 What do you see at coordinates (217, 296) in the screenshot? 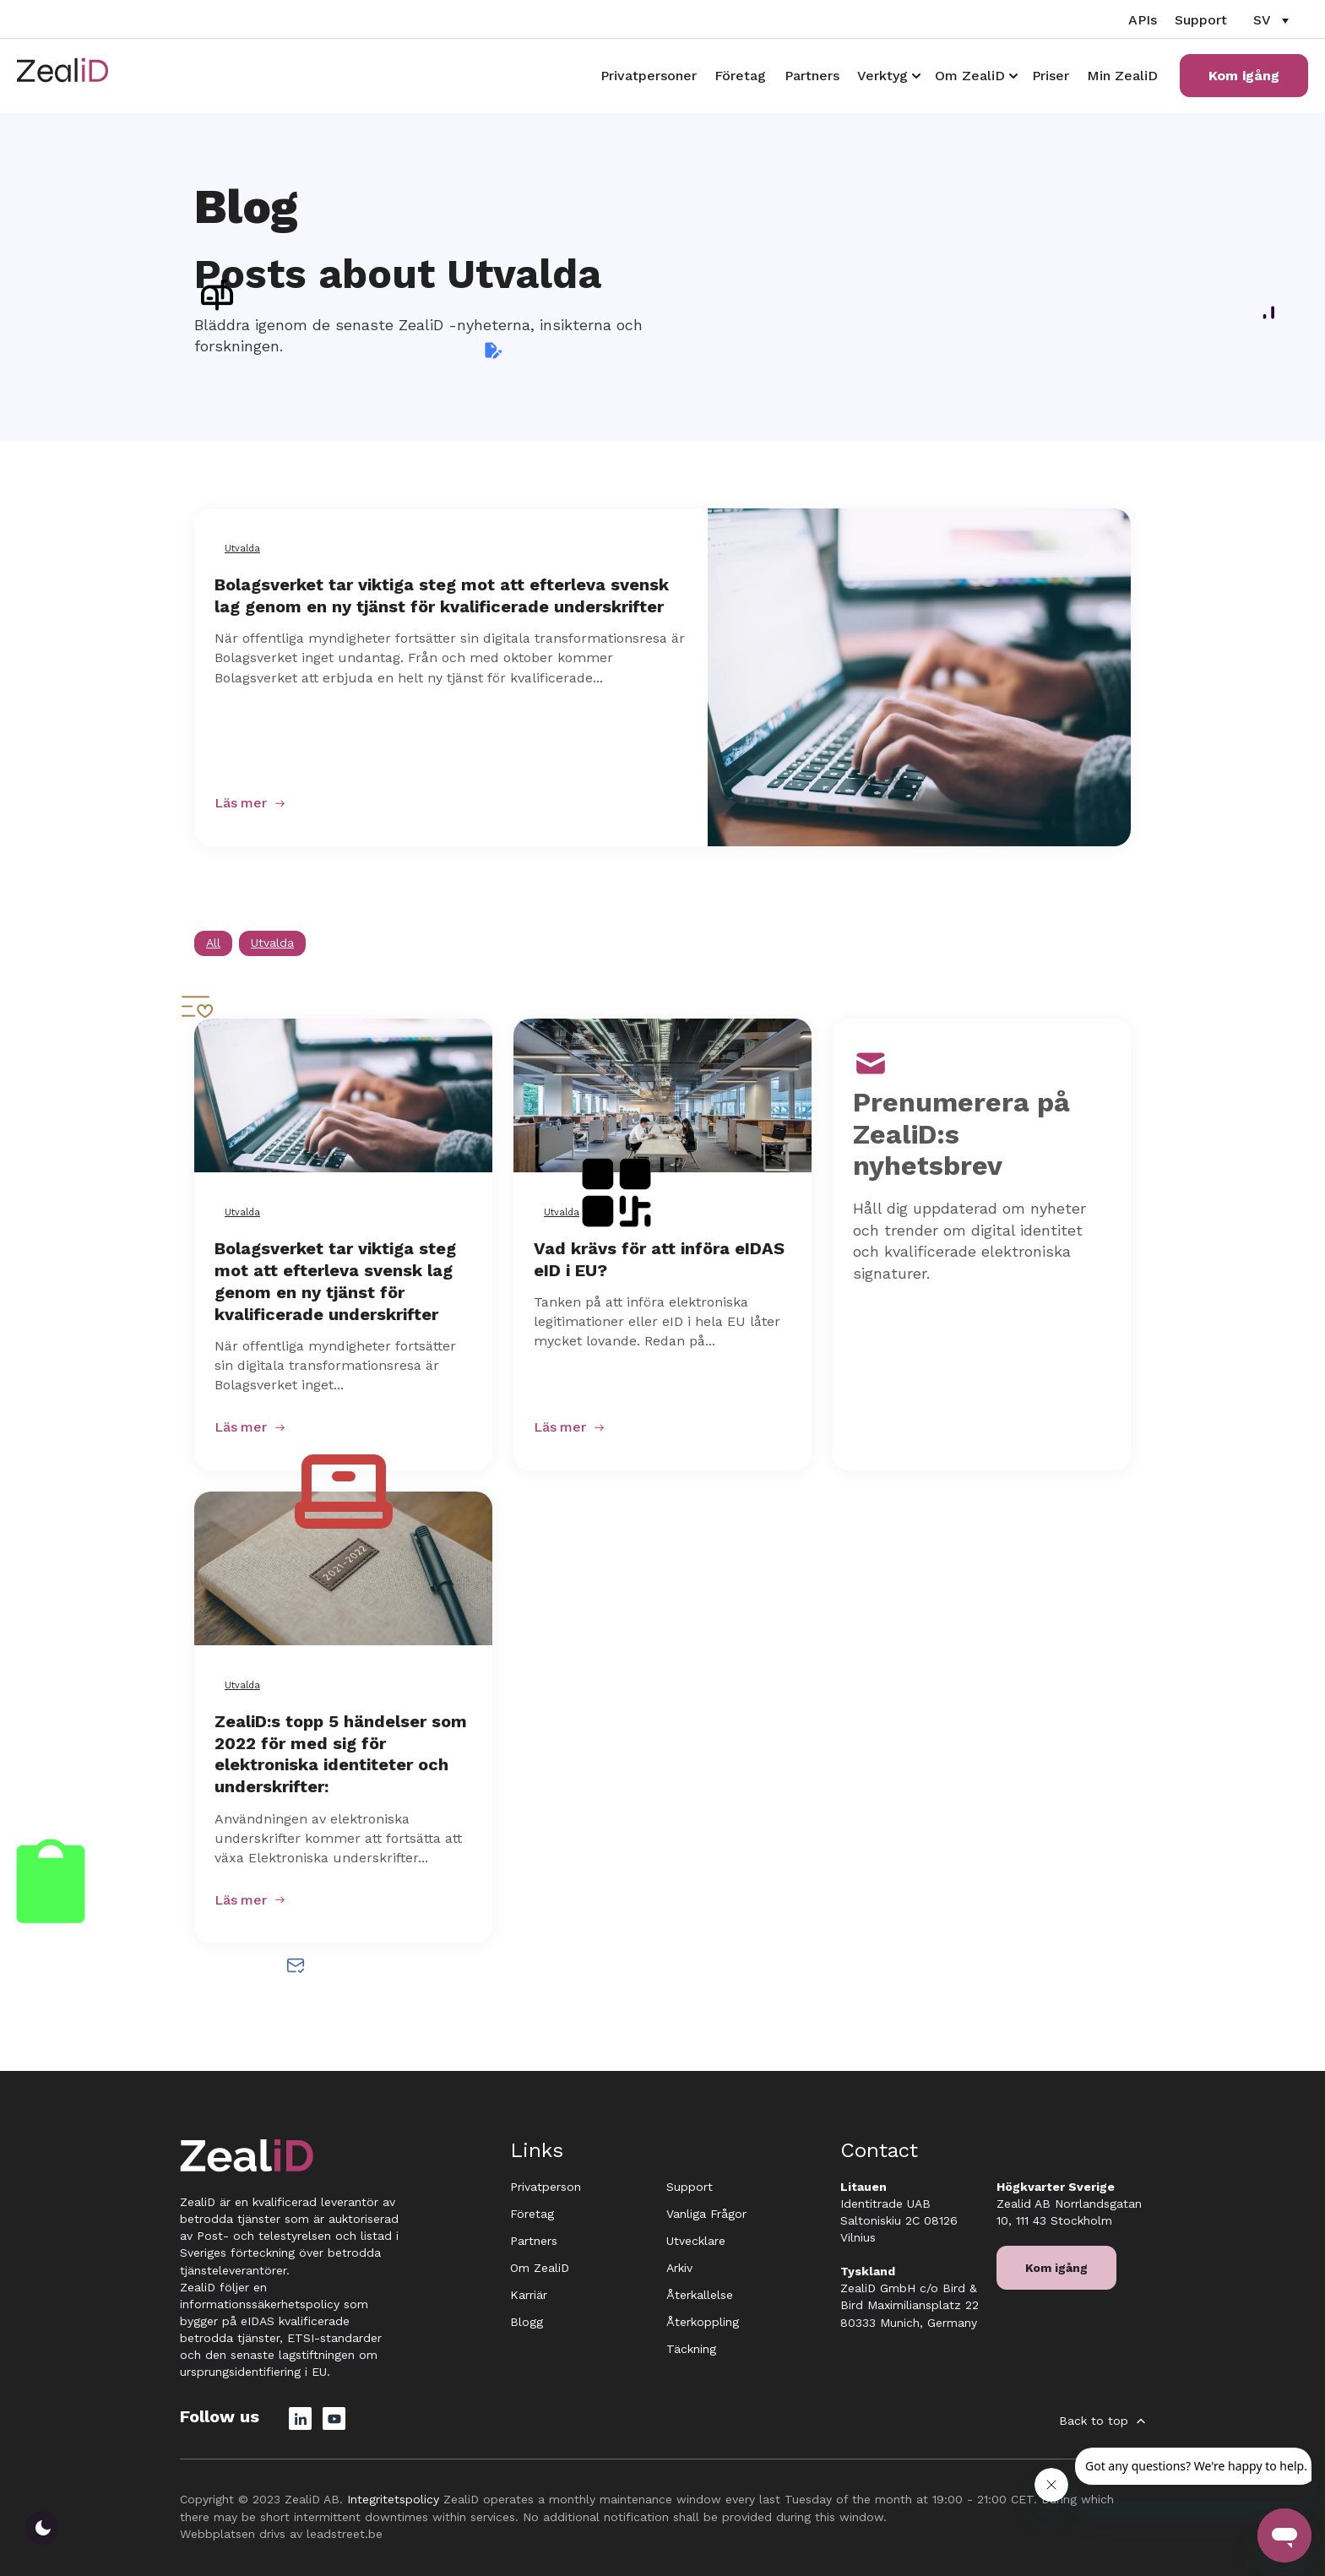
I see `access your mailbox or inbox` at bounding box center [217, 296].